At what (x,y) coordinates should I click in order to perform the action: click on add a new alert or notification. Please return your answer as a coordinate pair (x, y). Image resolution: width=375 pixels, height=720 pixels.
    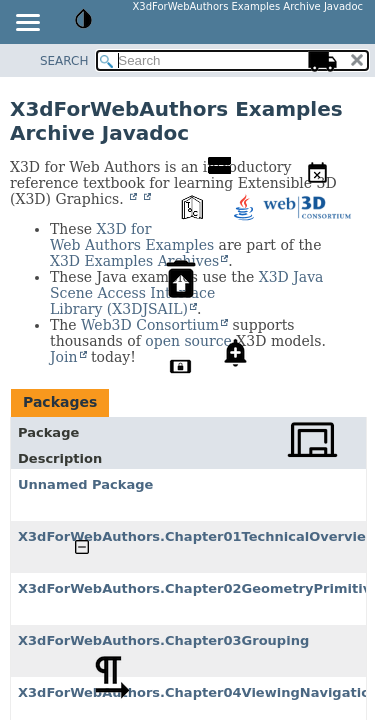
    Looking at the image, I should click on (235, 352).